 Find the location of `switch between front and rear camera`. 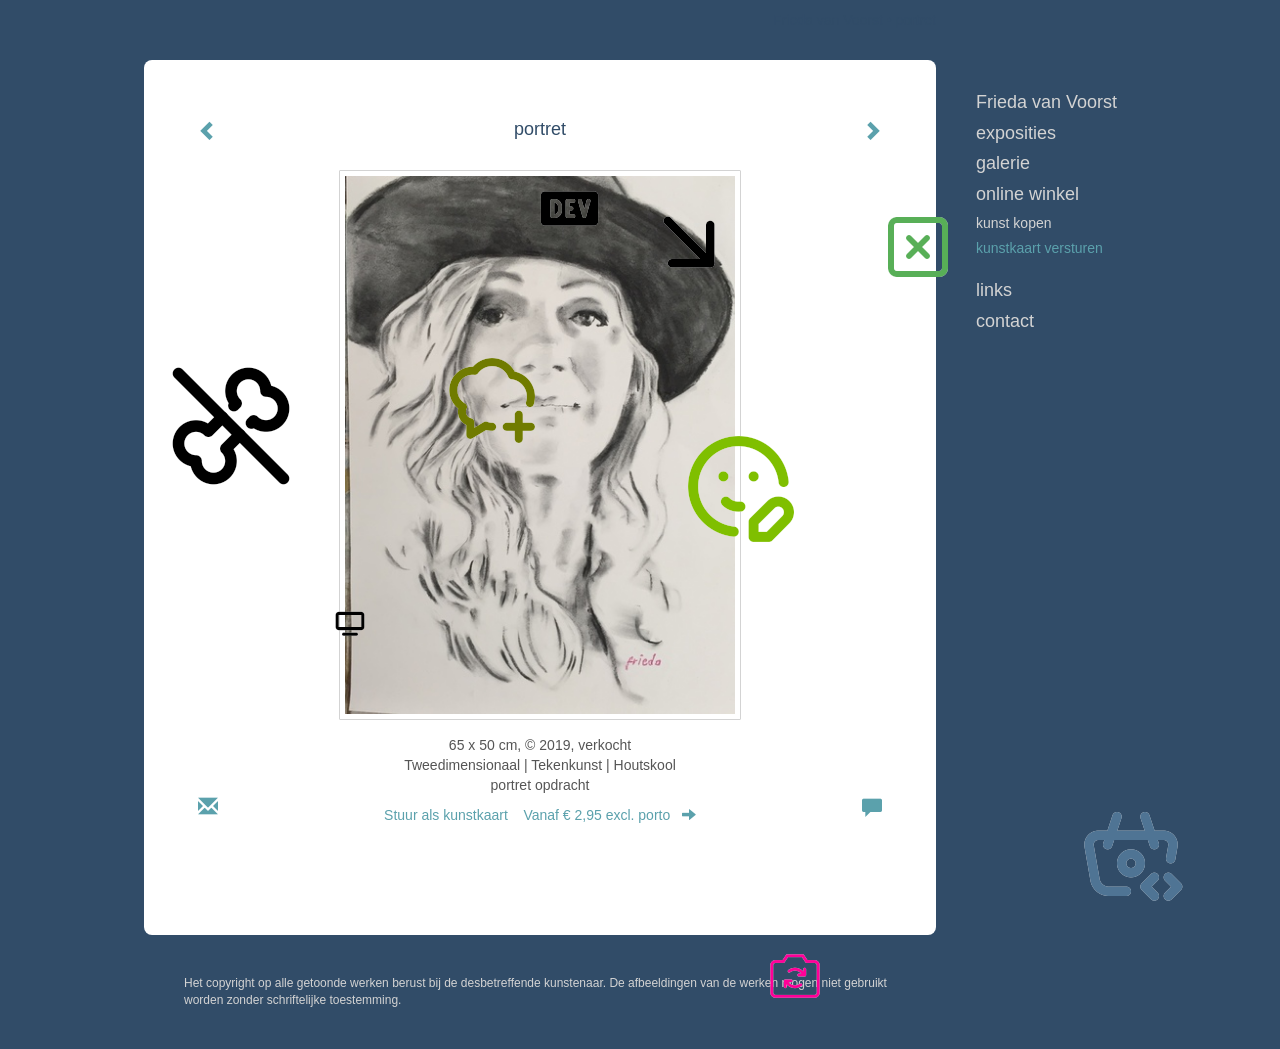

switch between front and rear camera is located at coordinates (795, 977).